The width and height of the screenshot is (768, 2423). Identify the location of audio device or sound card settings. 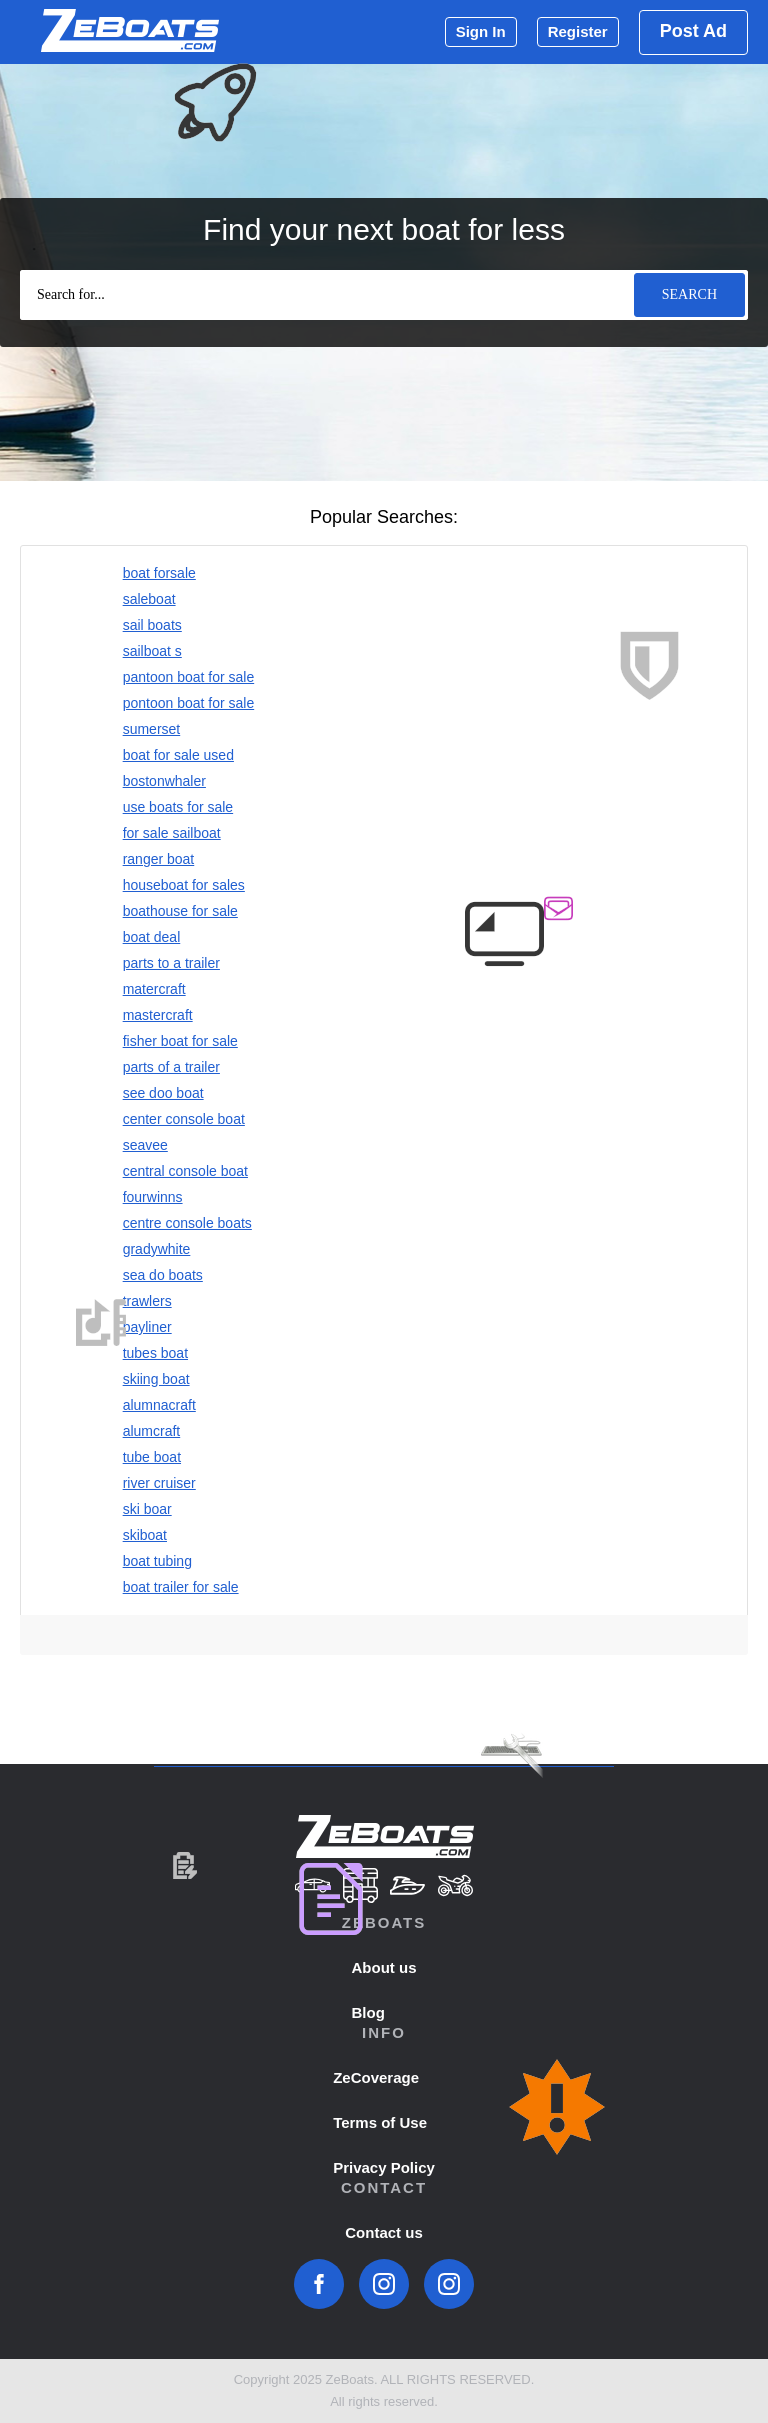
(101, 1321).